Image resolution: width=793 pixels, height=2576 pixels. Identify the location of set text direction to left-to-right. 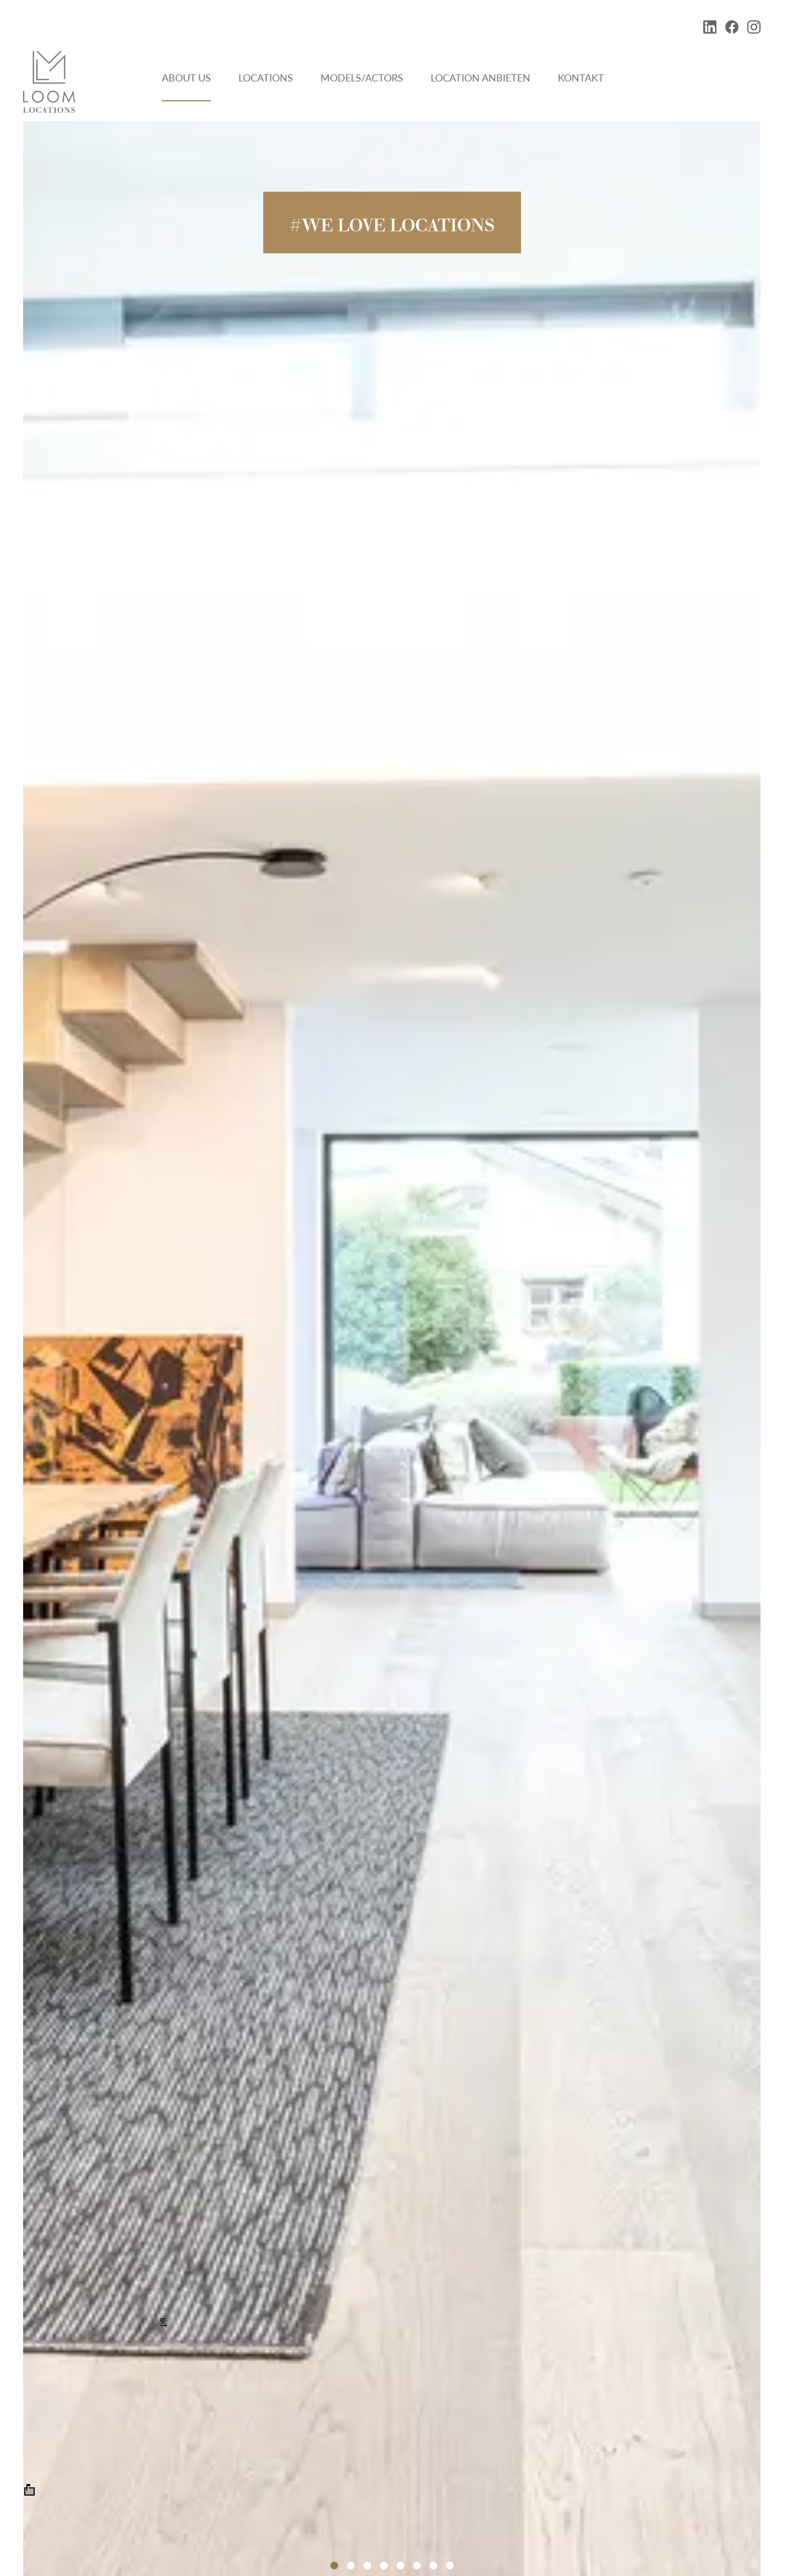
(163, 2323).